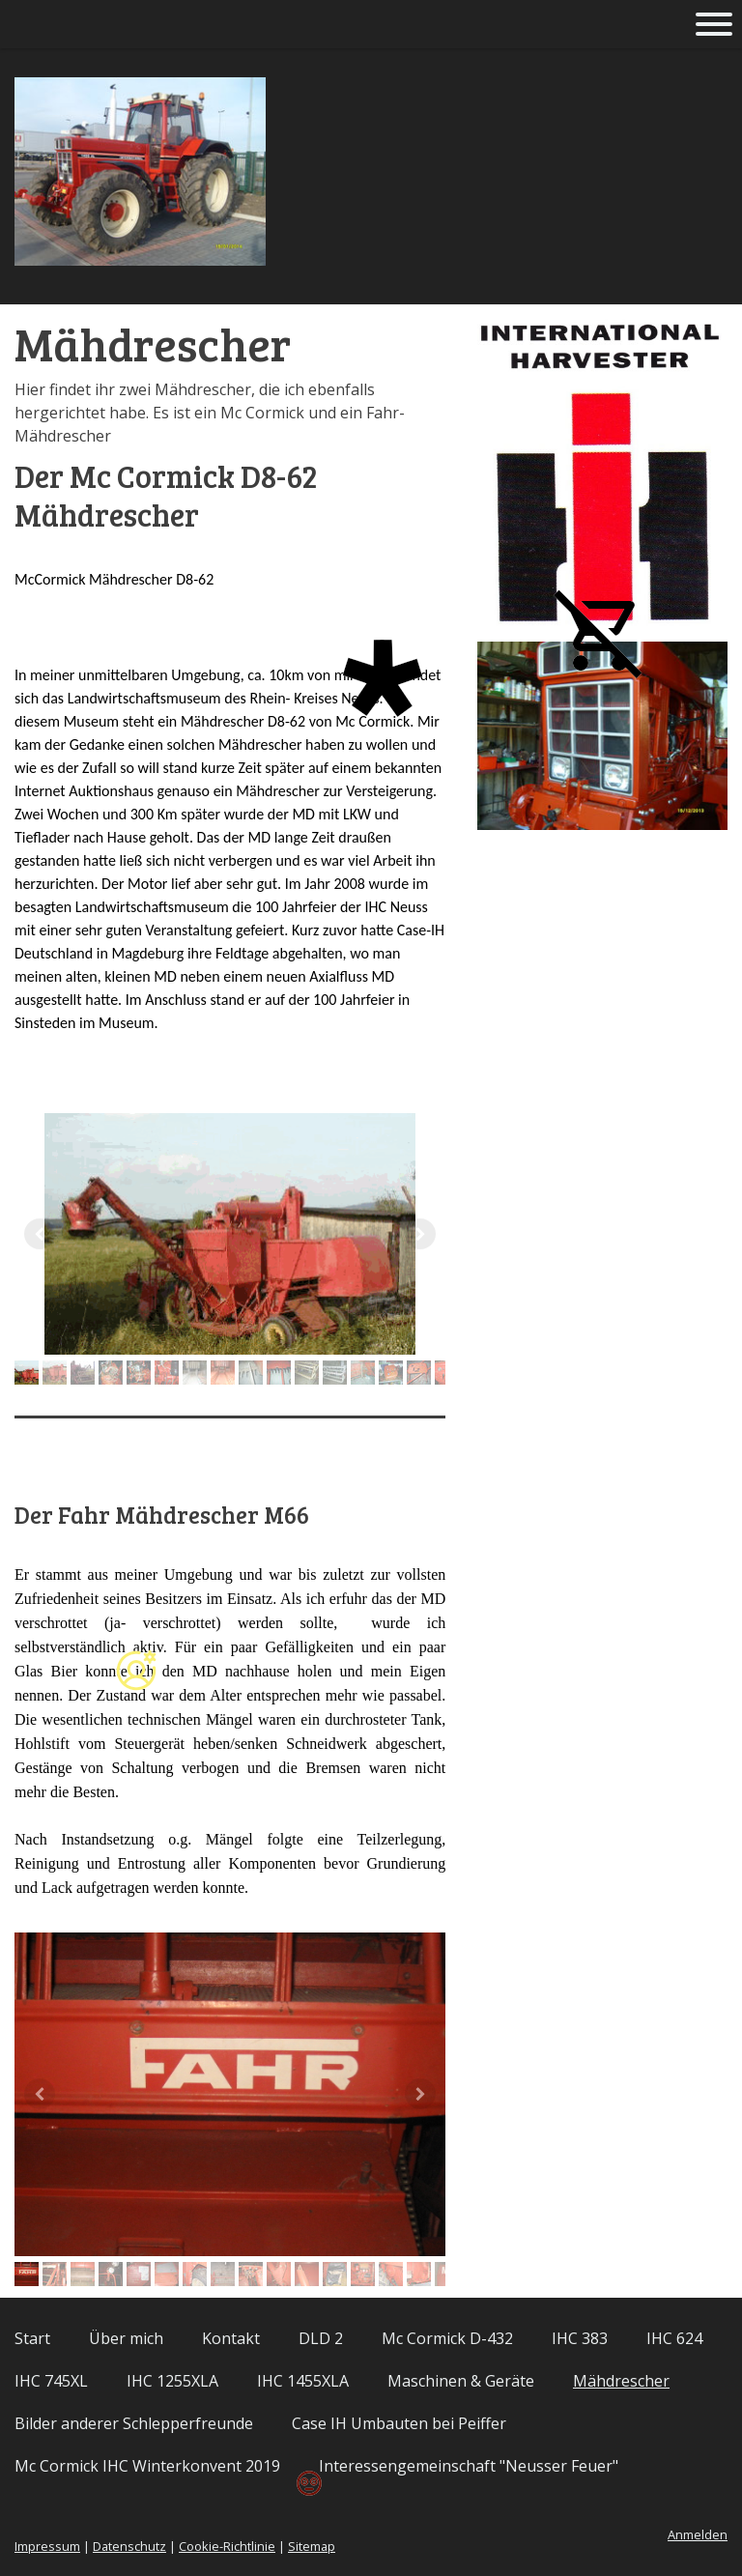  What do you see at coordinates (309, 2483) in the screenshot?
I see `react with embarrassment or surprise` at bounding box center [309, 2483].